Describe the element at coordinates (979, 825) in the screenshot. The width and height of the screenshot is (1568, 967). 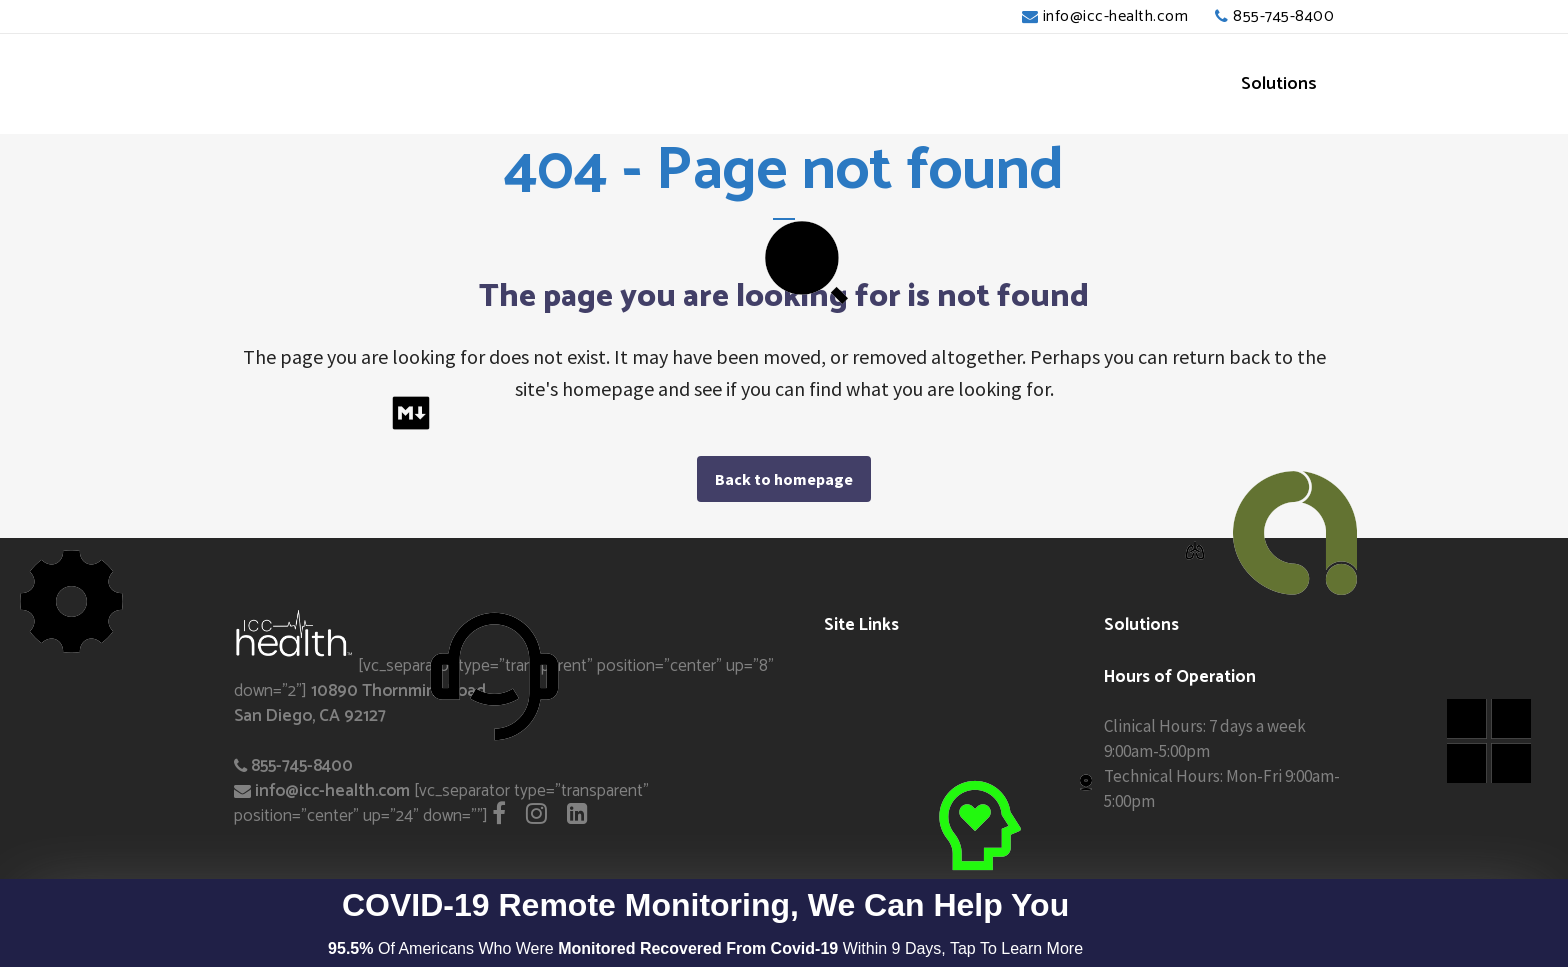
I see `access mental health resources` at that location.